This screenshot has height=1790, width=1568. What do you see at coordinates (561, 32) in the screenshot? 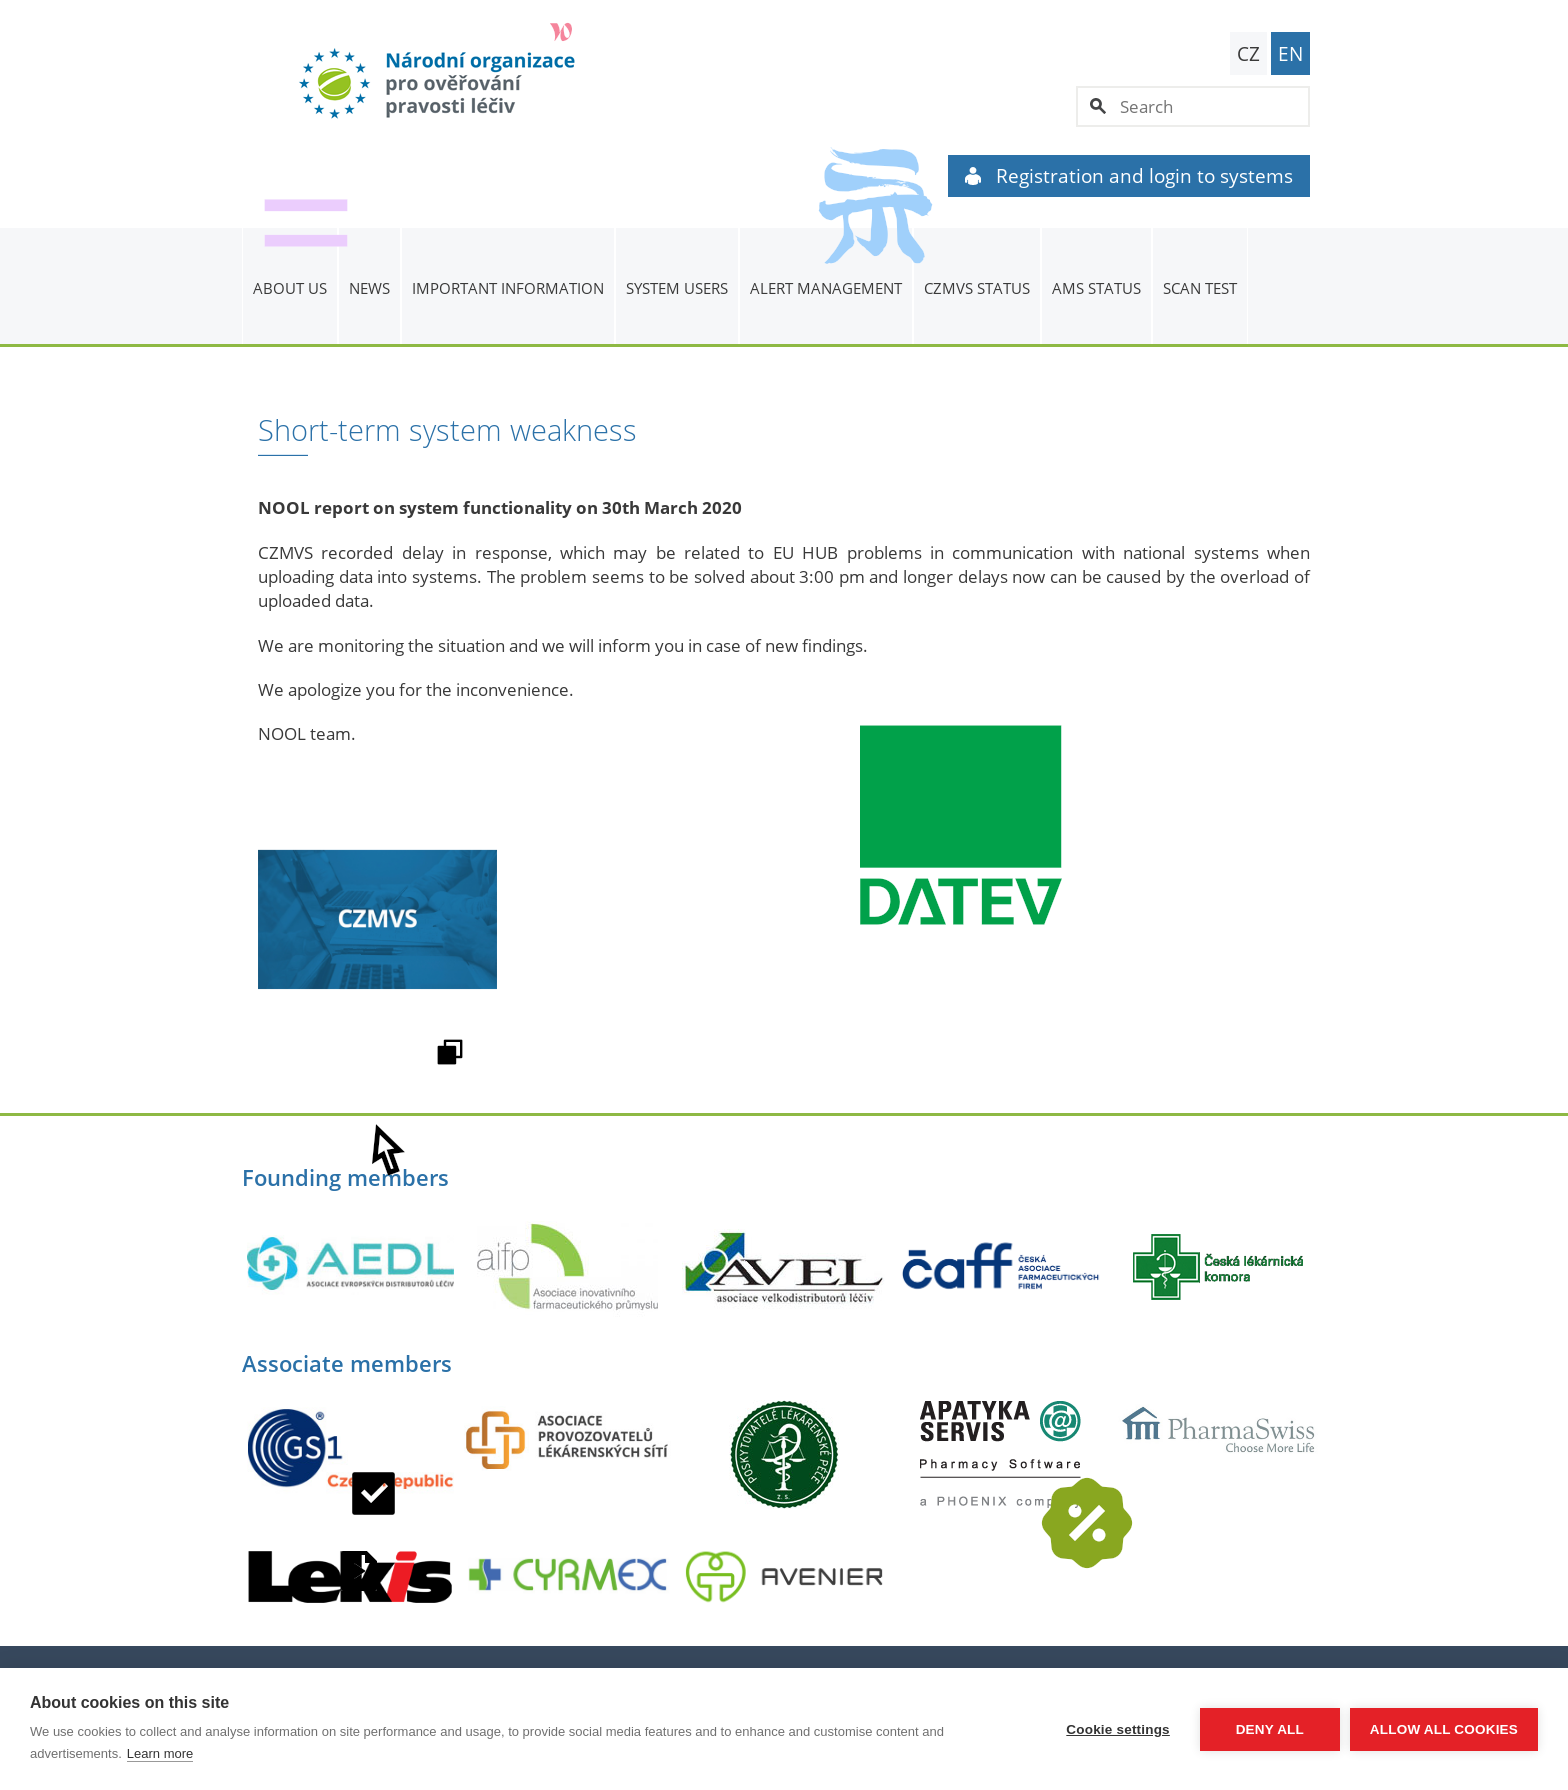
I see `visit welcome to the jungle job platform` at bounding box center [561, 32].